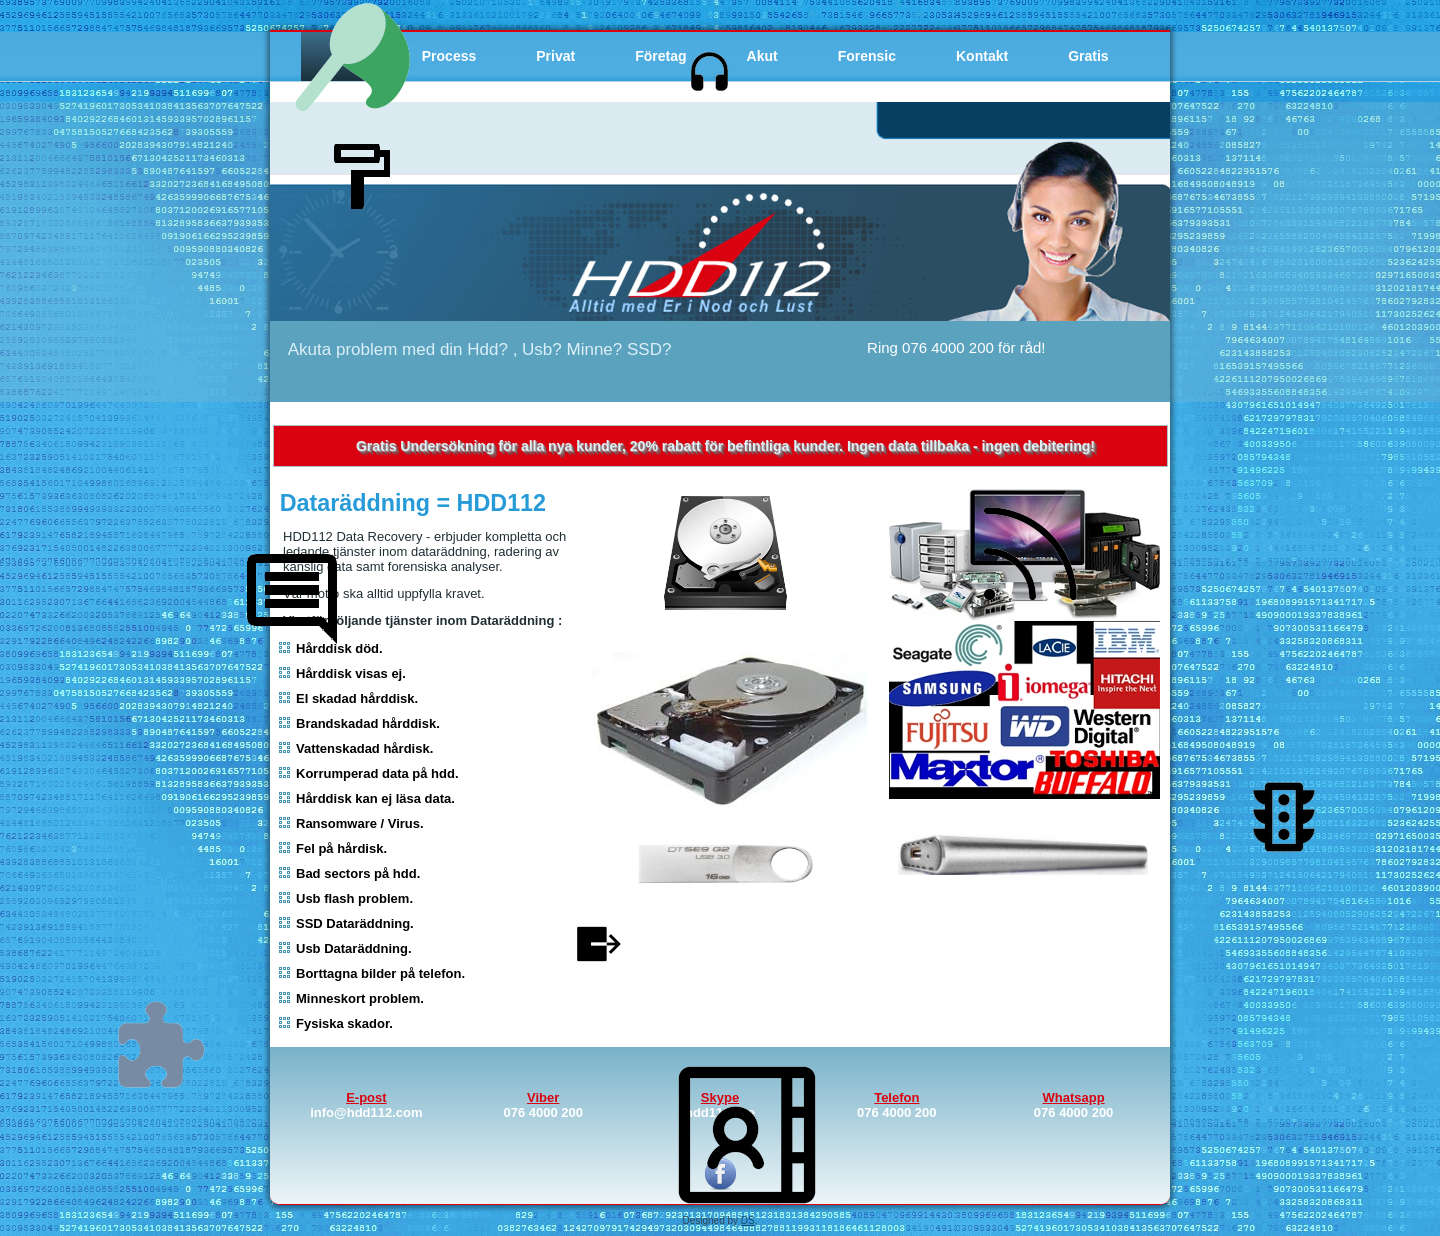 The image size is (1440, 1236). What do you see at coordinates (292, 599) in the screenshot?
I see `add a comment or note` at bounding box center [292, 599].